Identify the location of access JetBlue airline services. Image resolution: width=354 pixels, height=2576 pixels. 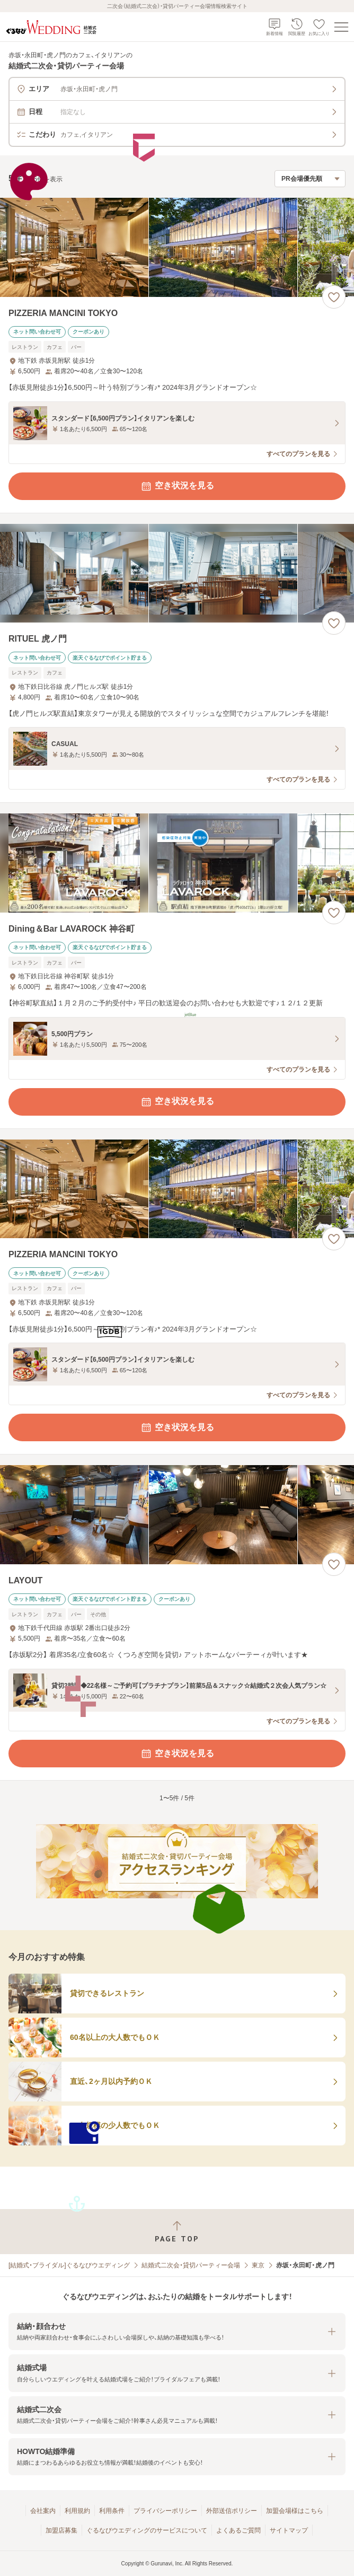
(190, 1015).